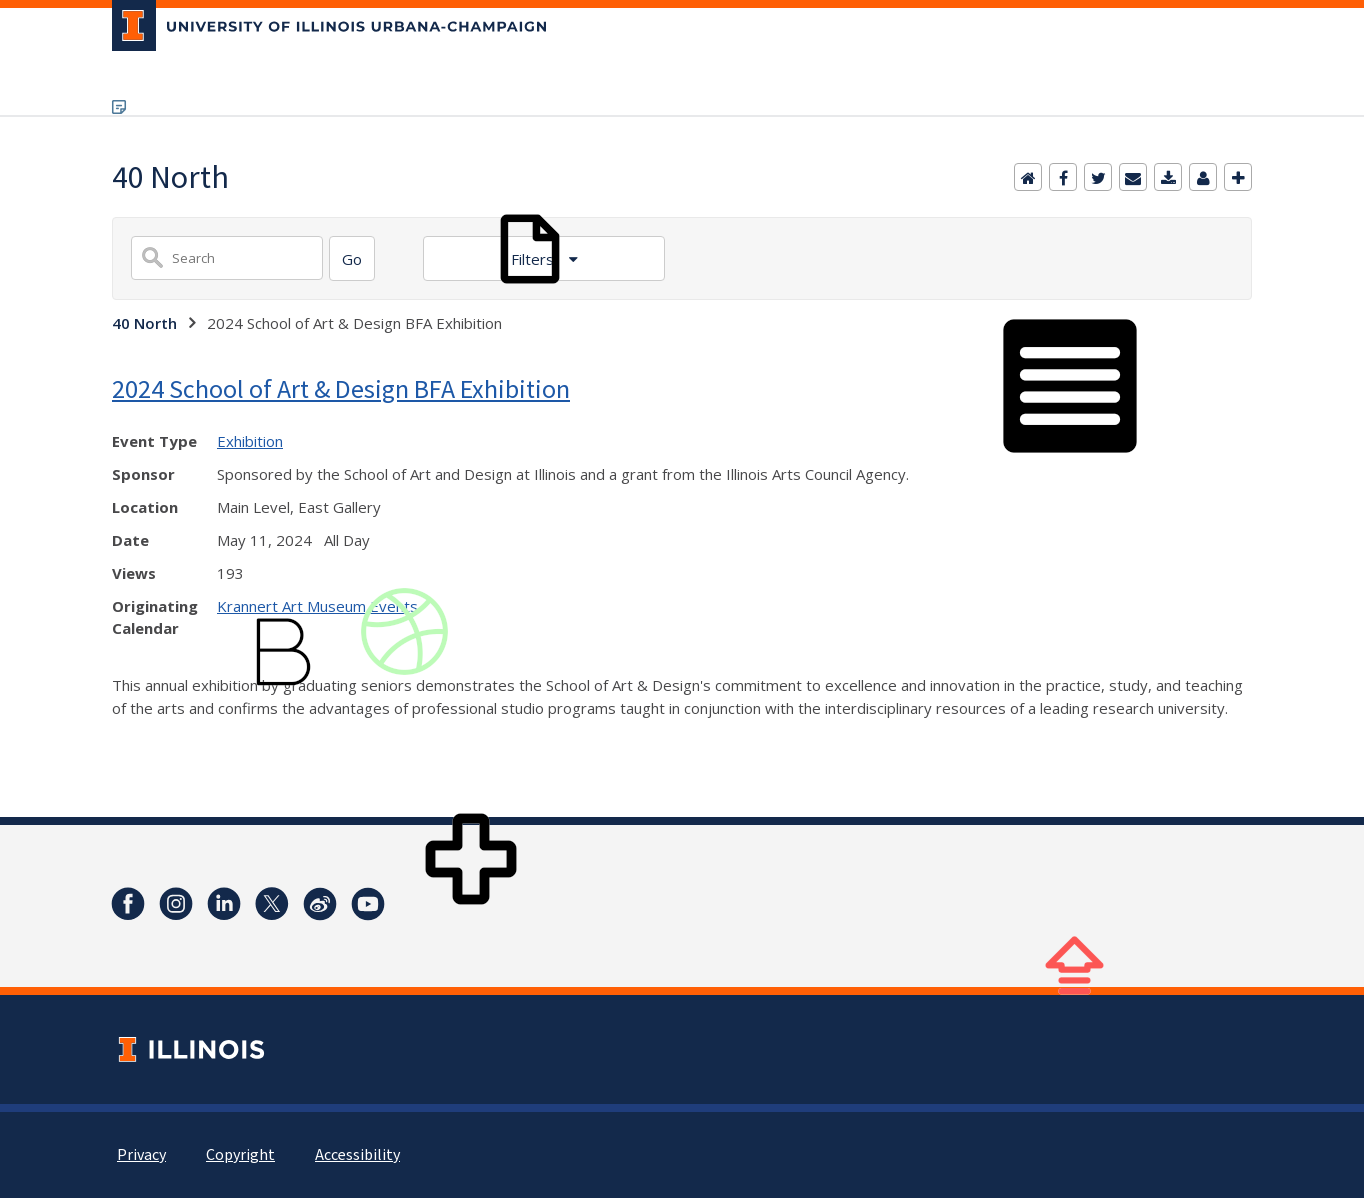 This screenshot has height=1198, width=1364. I want to click on justify text alignment, so click(1070, 386).